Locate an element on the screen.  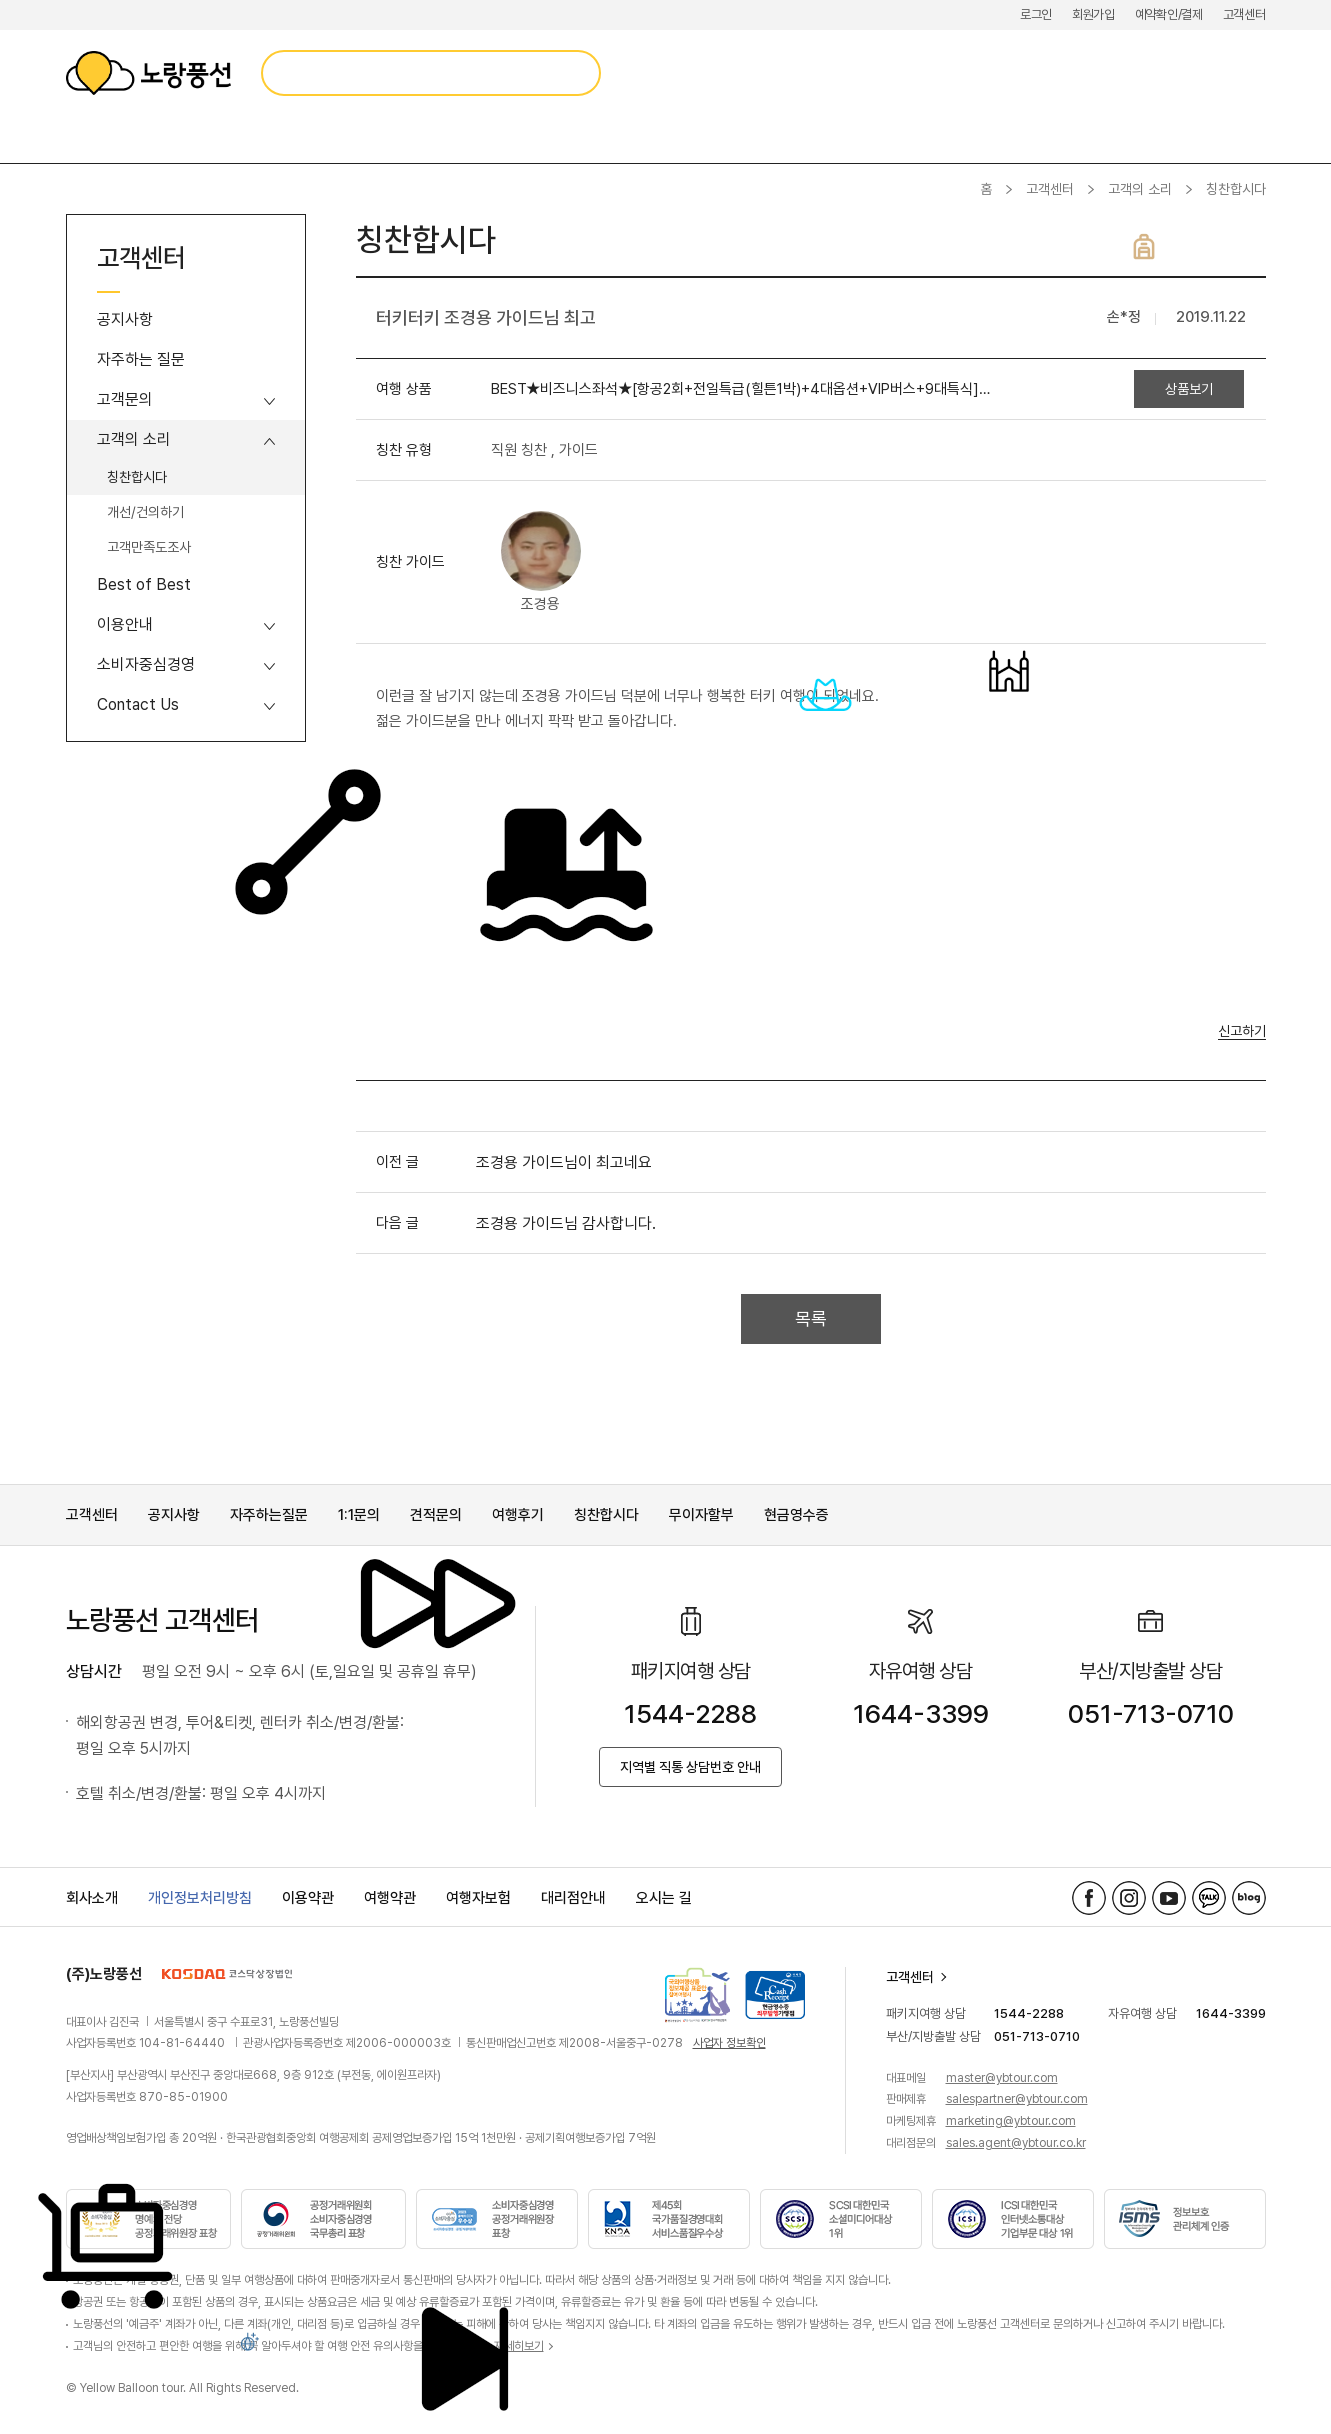
access your inventory or stored items is located at coordinates (1144, 247).